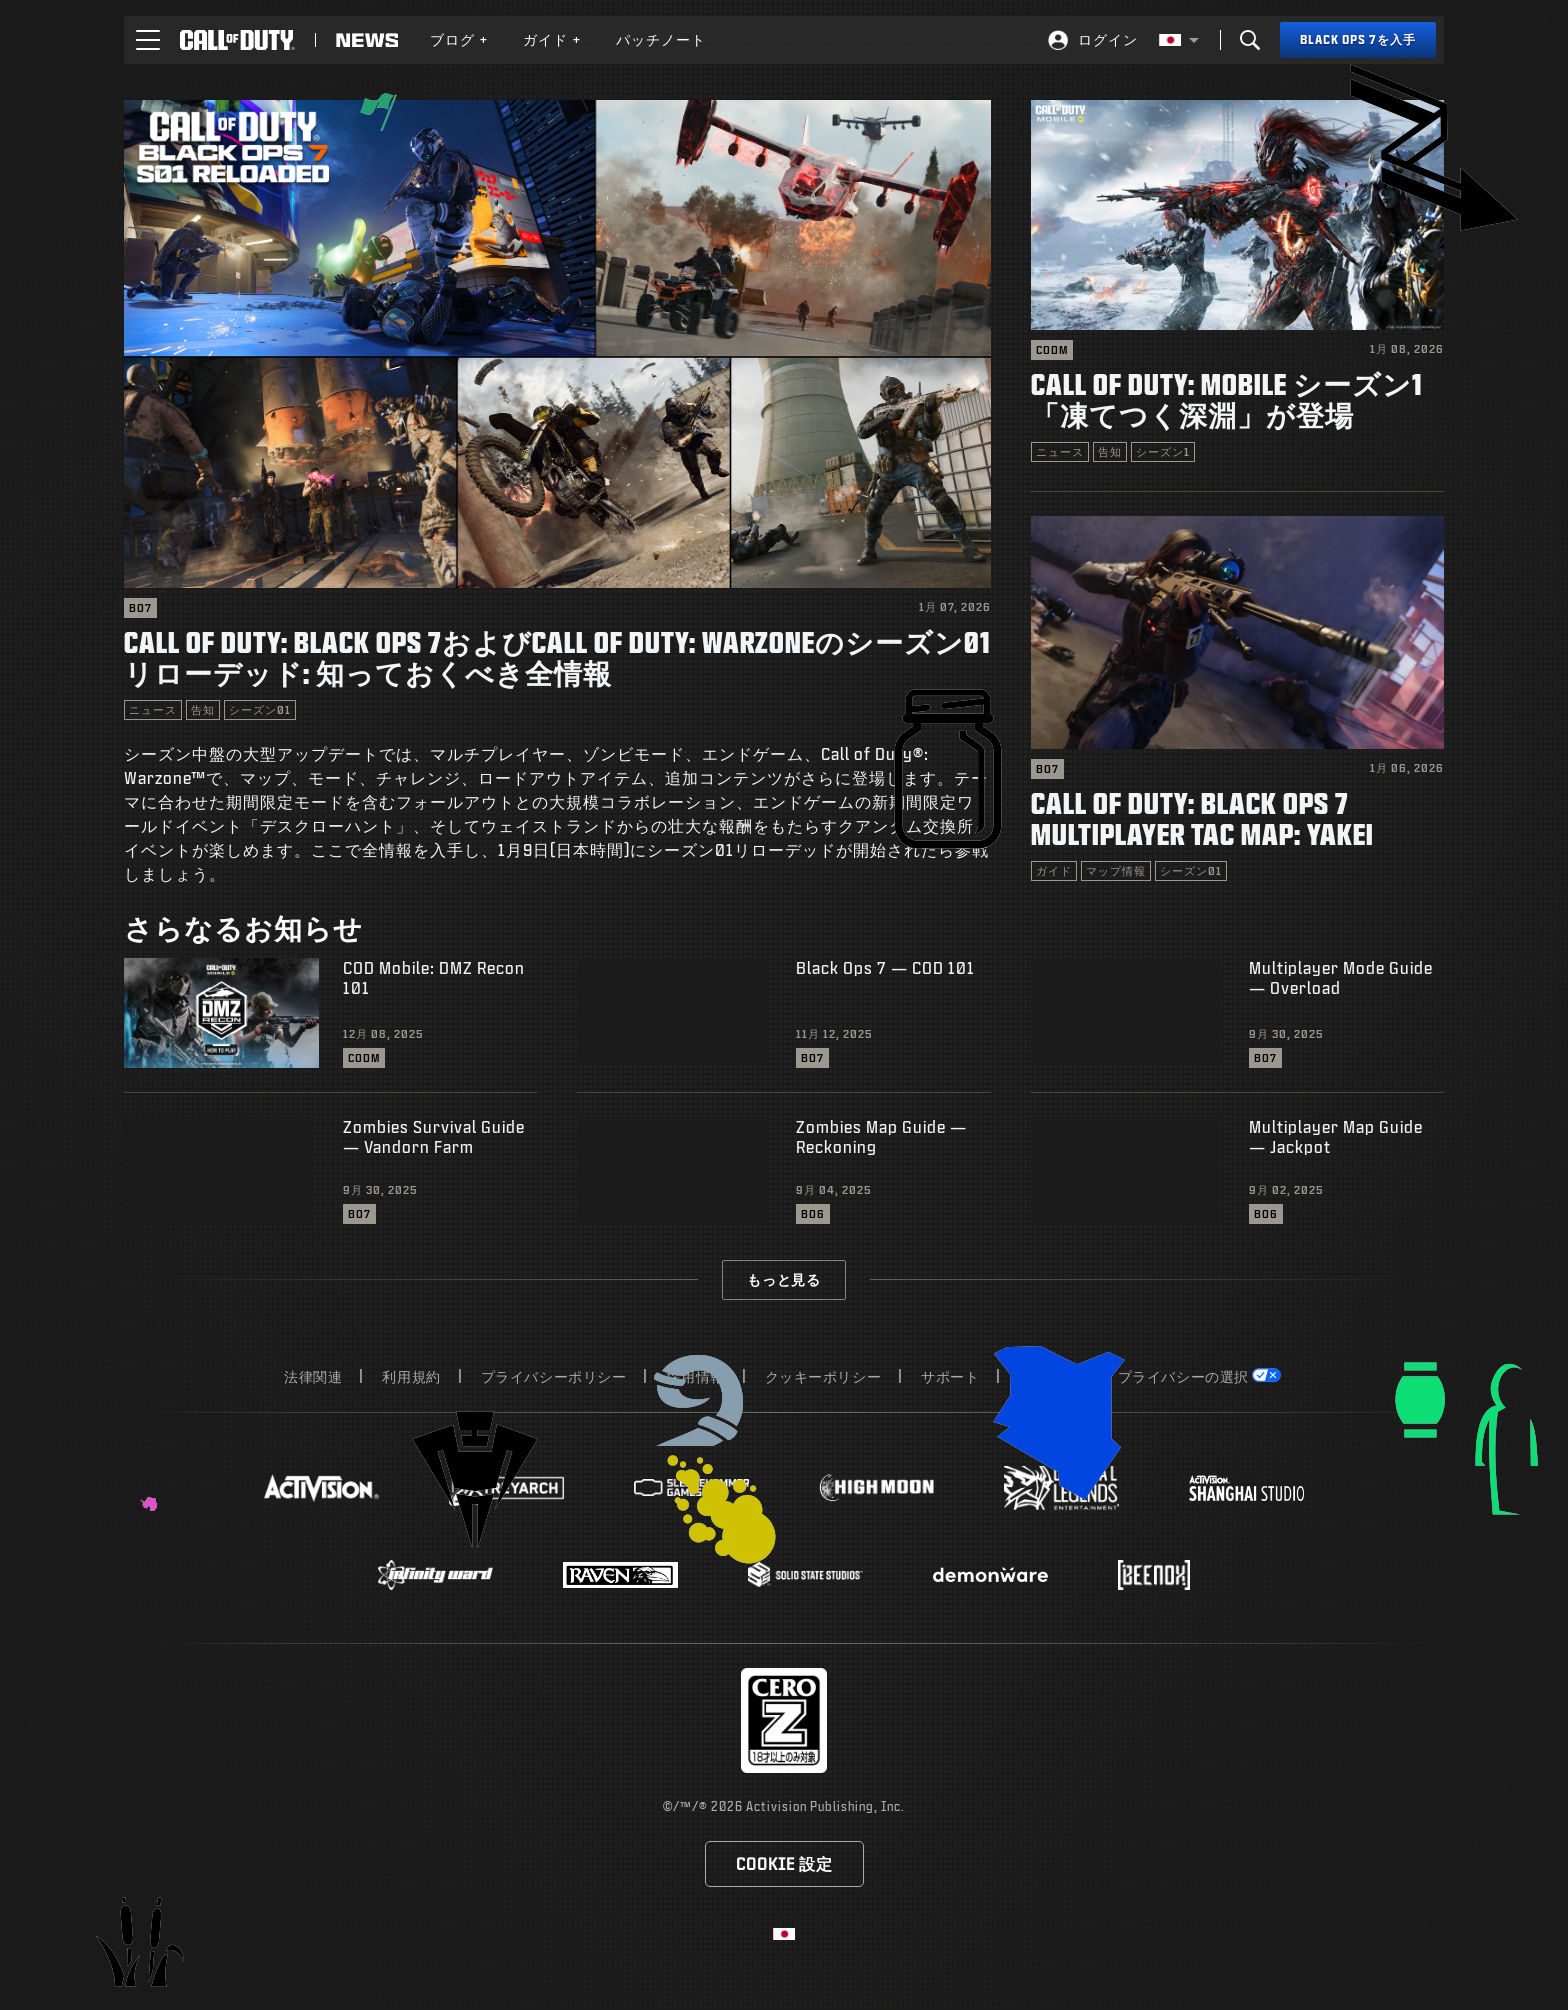  I want to click on indicates a chemical reaction or potion effect, so click(721, 1509).